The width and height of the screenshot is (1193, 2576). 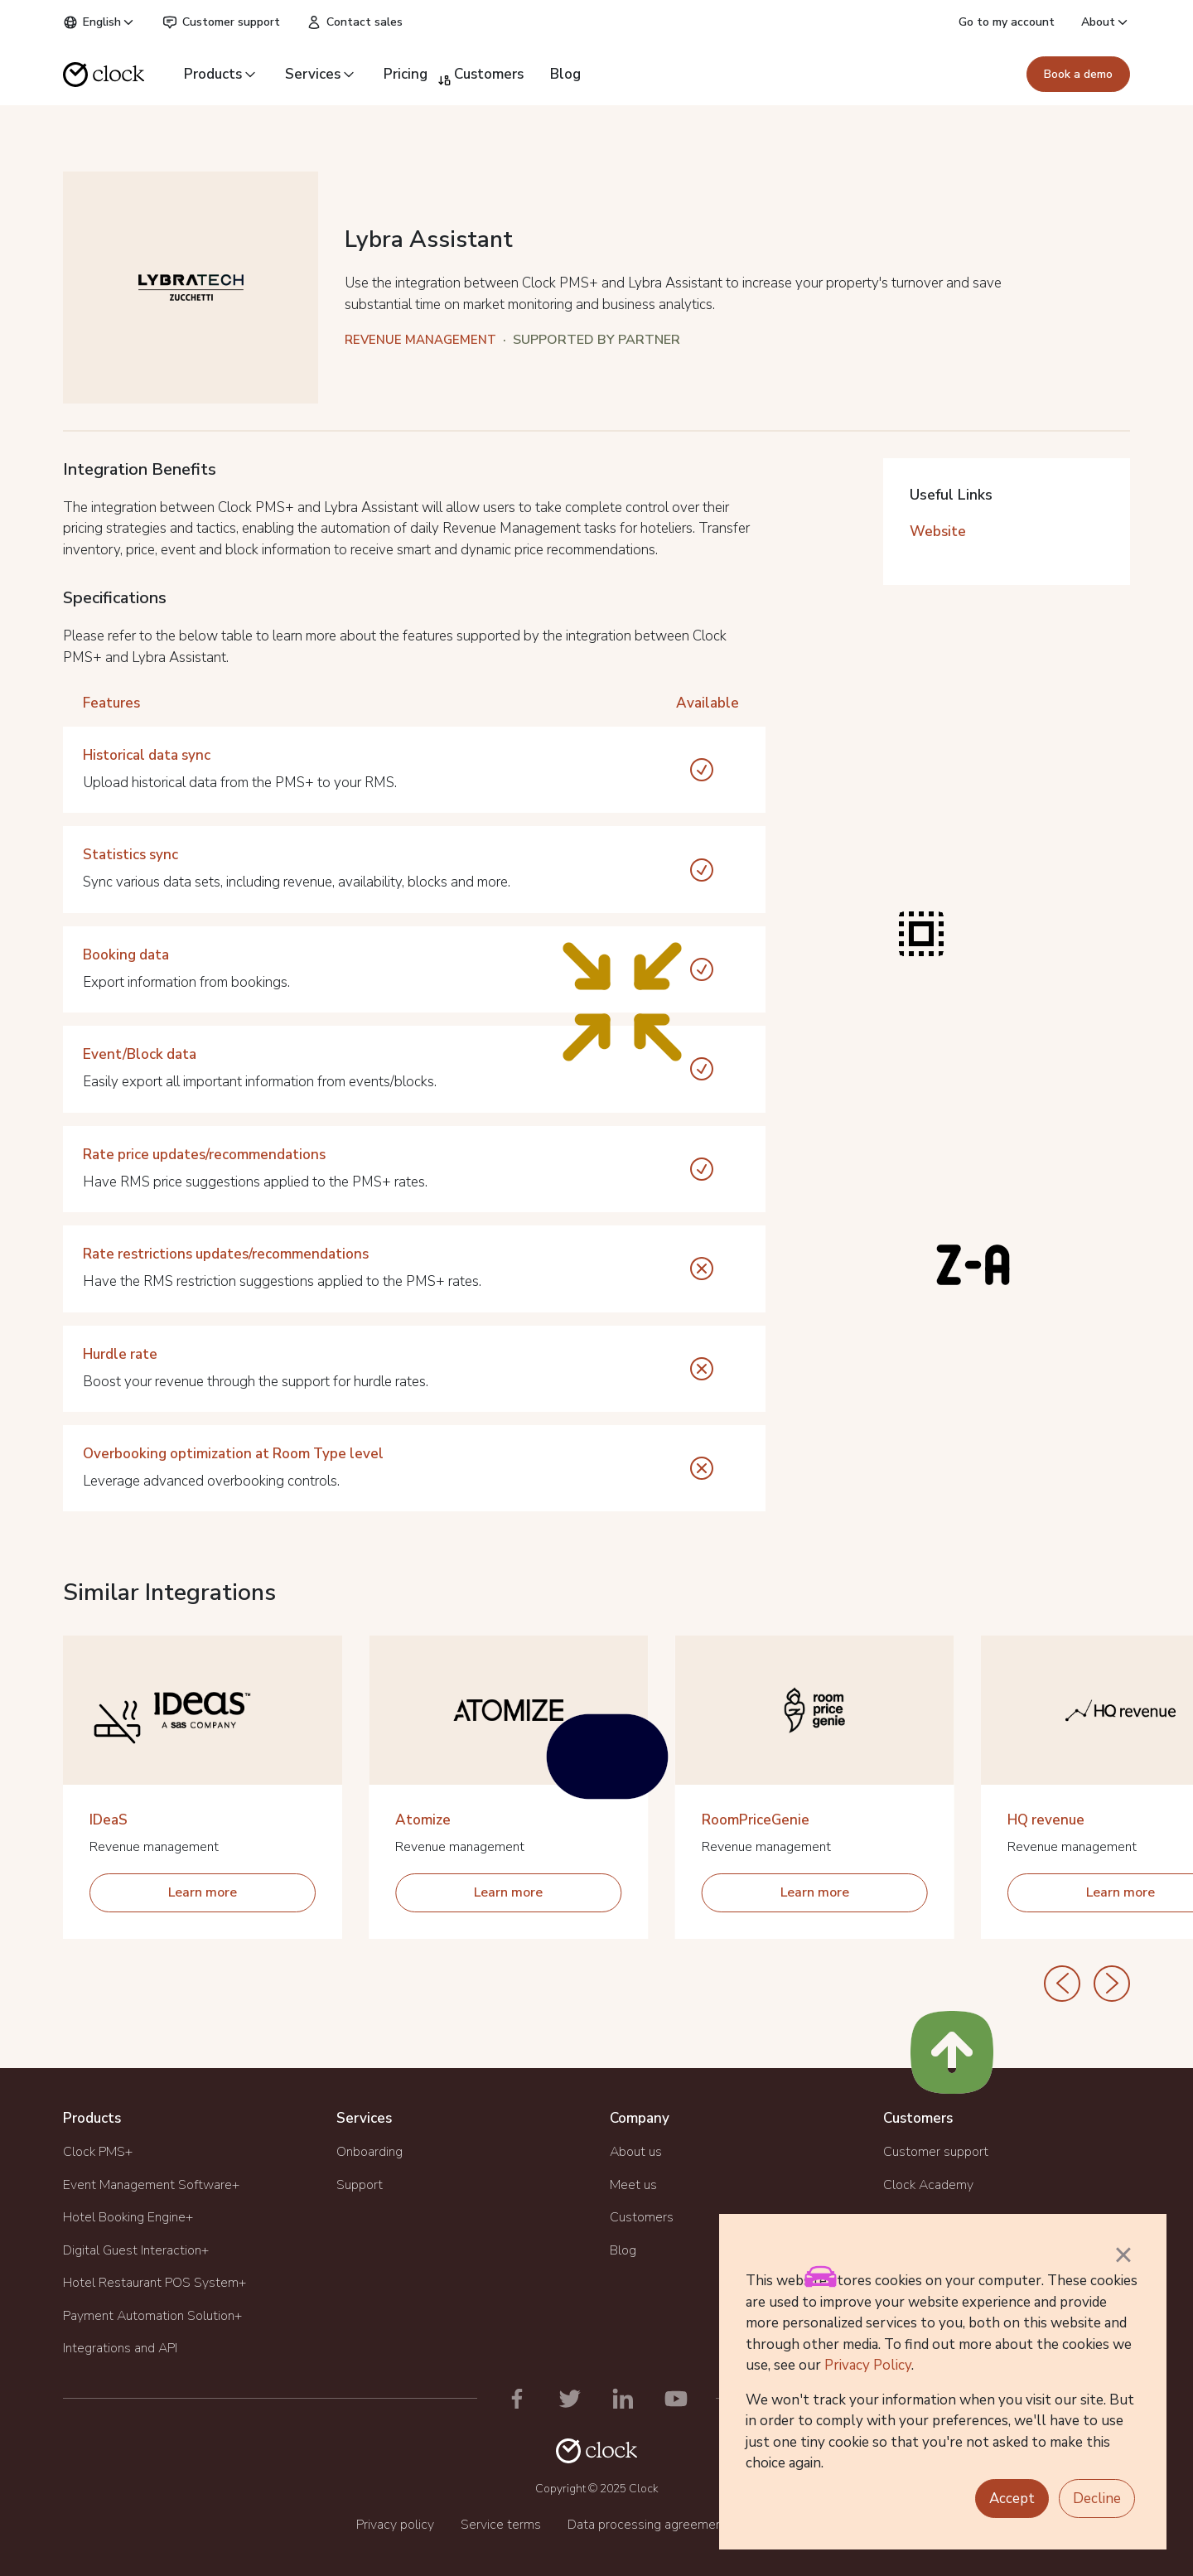 I want to click on access sports car or vehicle settings, so click(x=820, y=2276).